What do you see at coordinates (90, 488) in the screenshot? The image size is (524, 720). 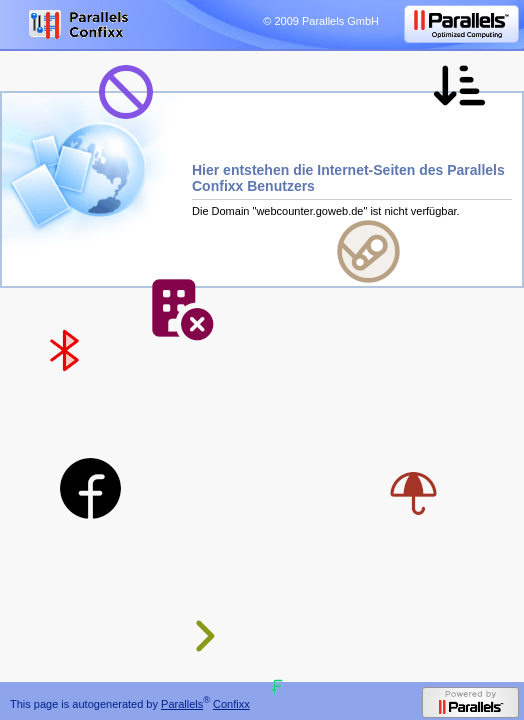 I see `open Facebook app` at bounding box center [90, 488].